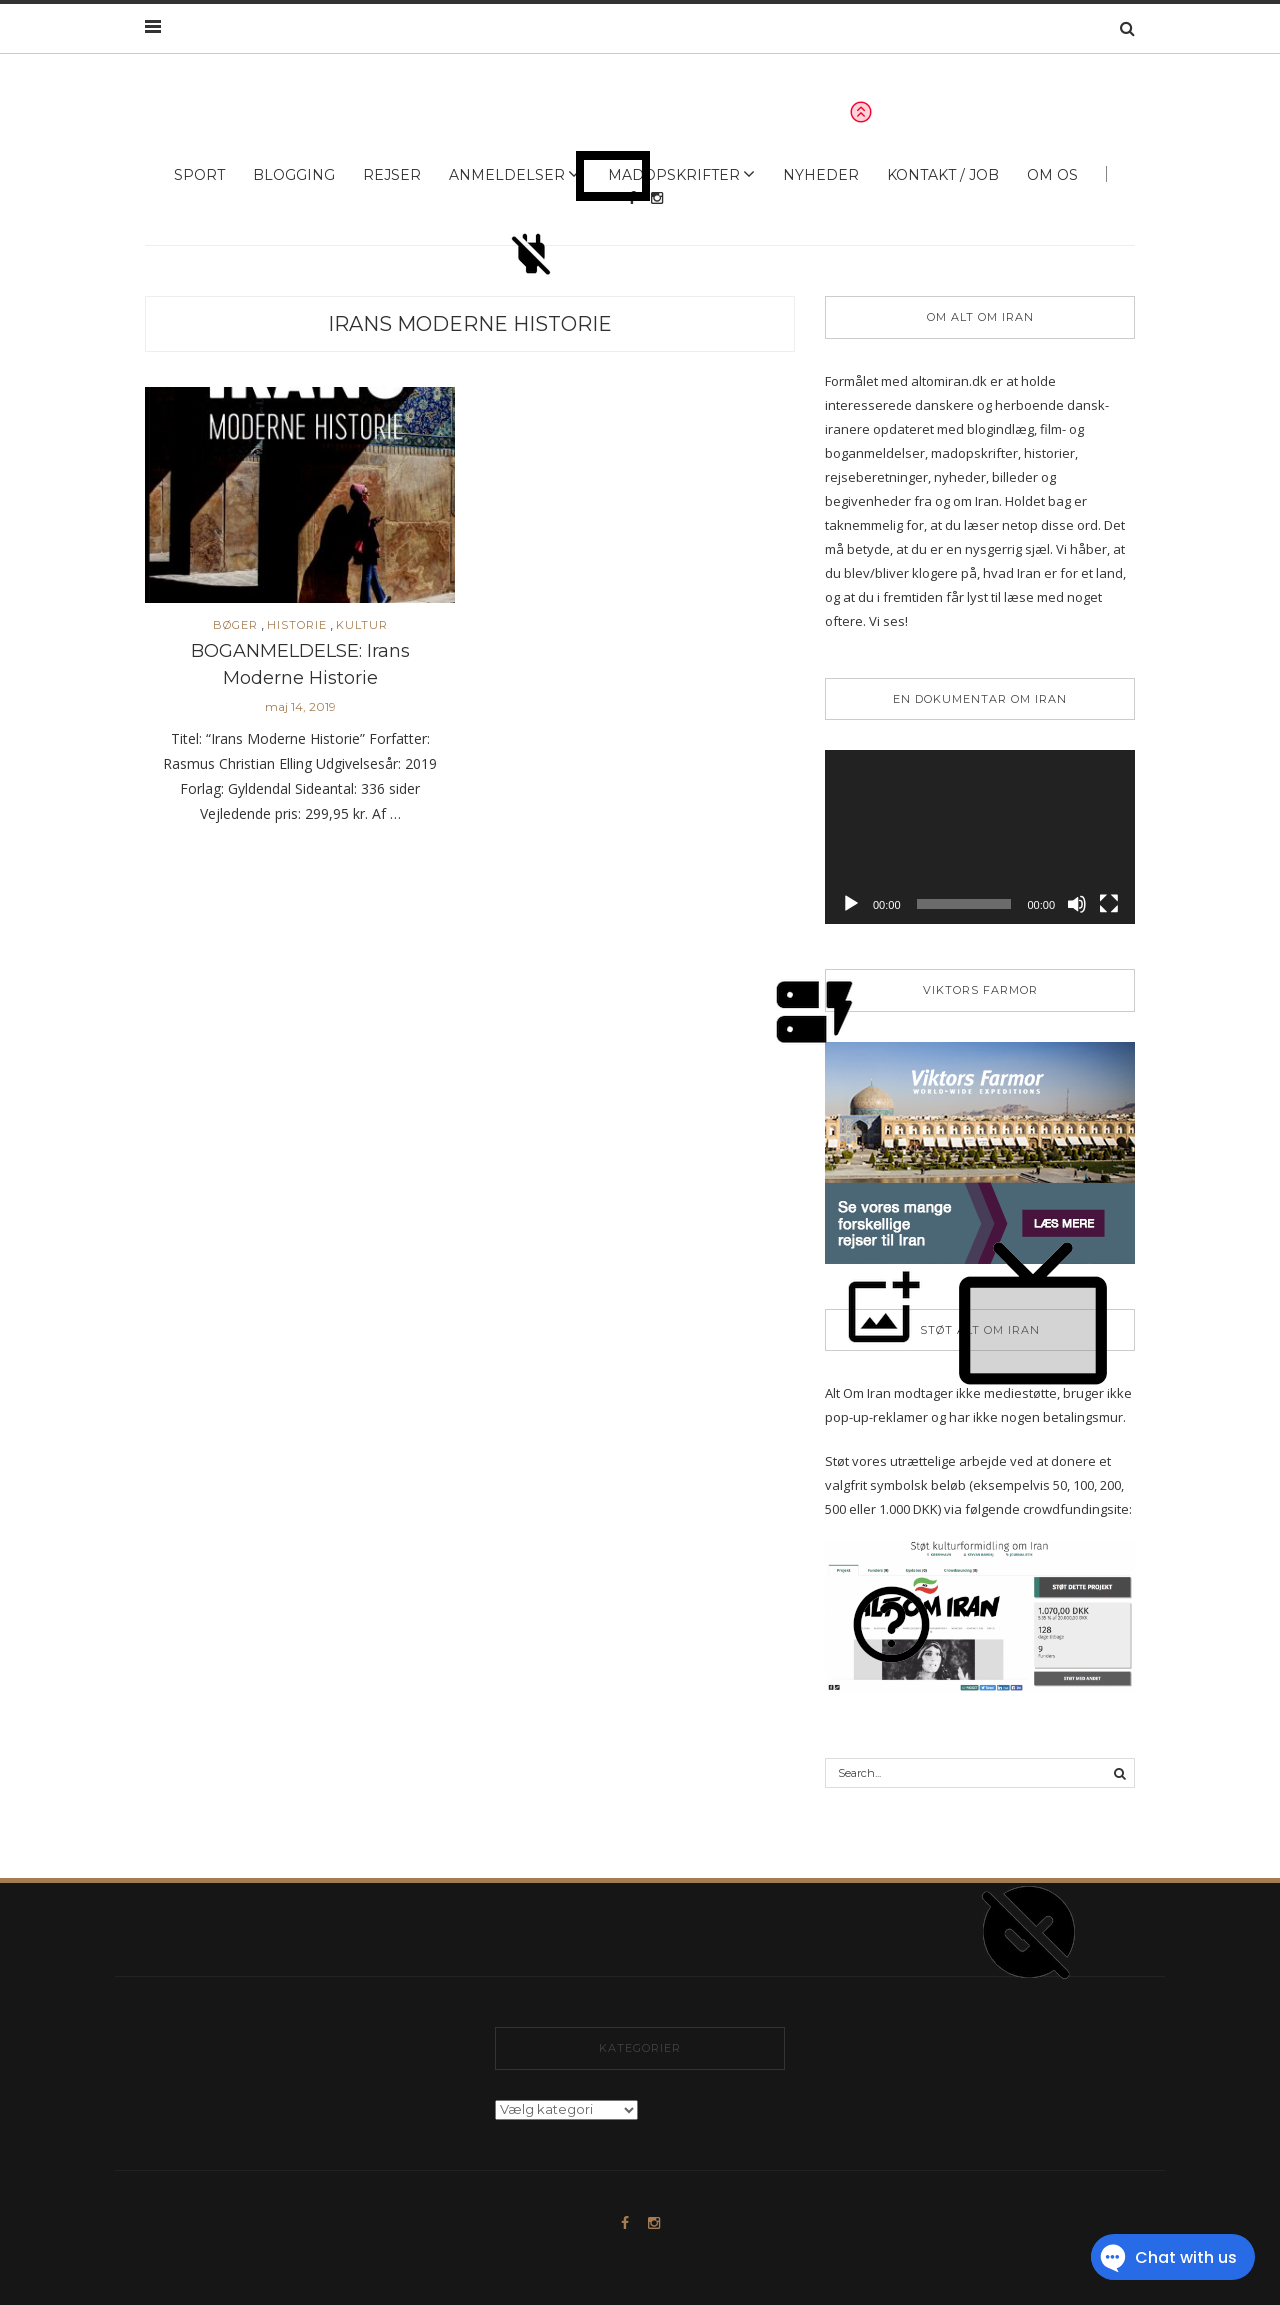 The width and height of the screenshot is (1280, 2305). What do you see at coordinates (613, 176) in the screenshot?
I see `crop image to 16:9 aspect ratio` at bounding box center [613, 176].